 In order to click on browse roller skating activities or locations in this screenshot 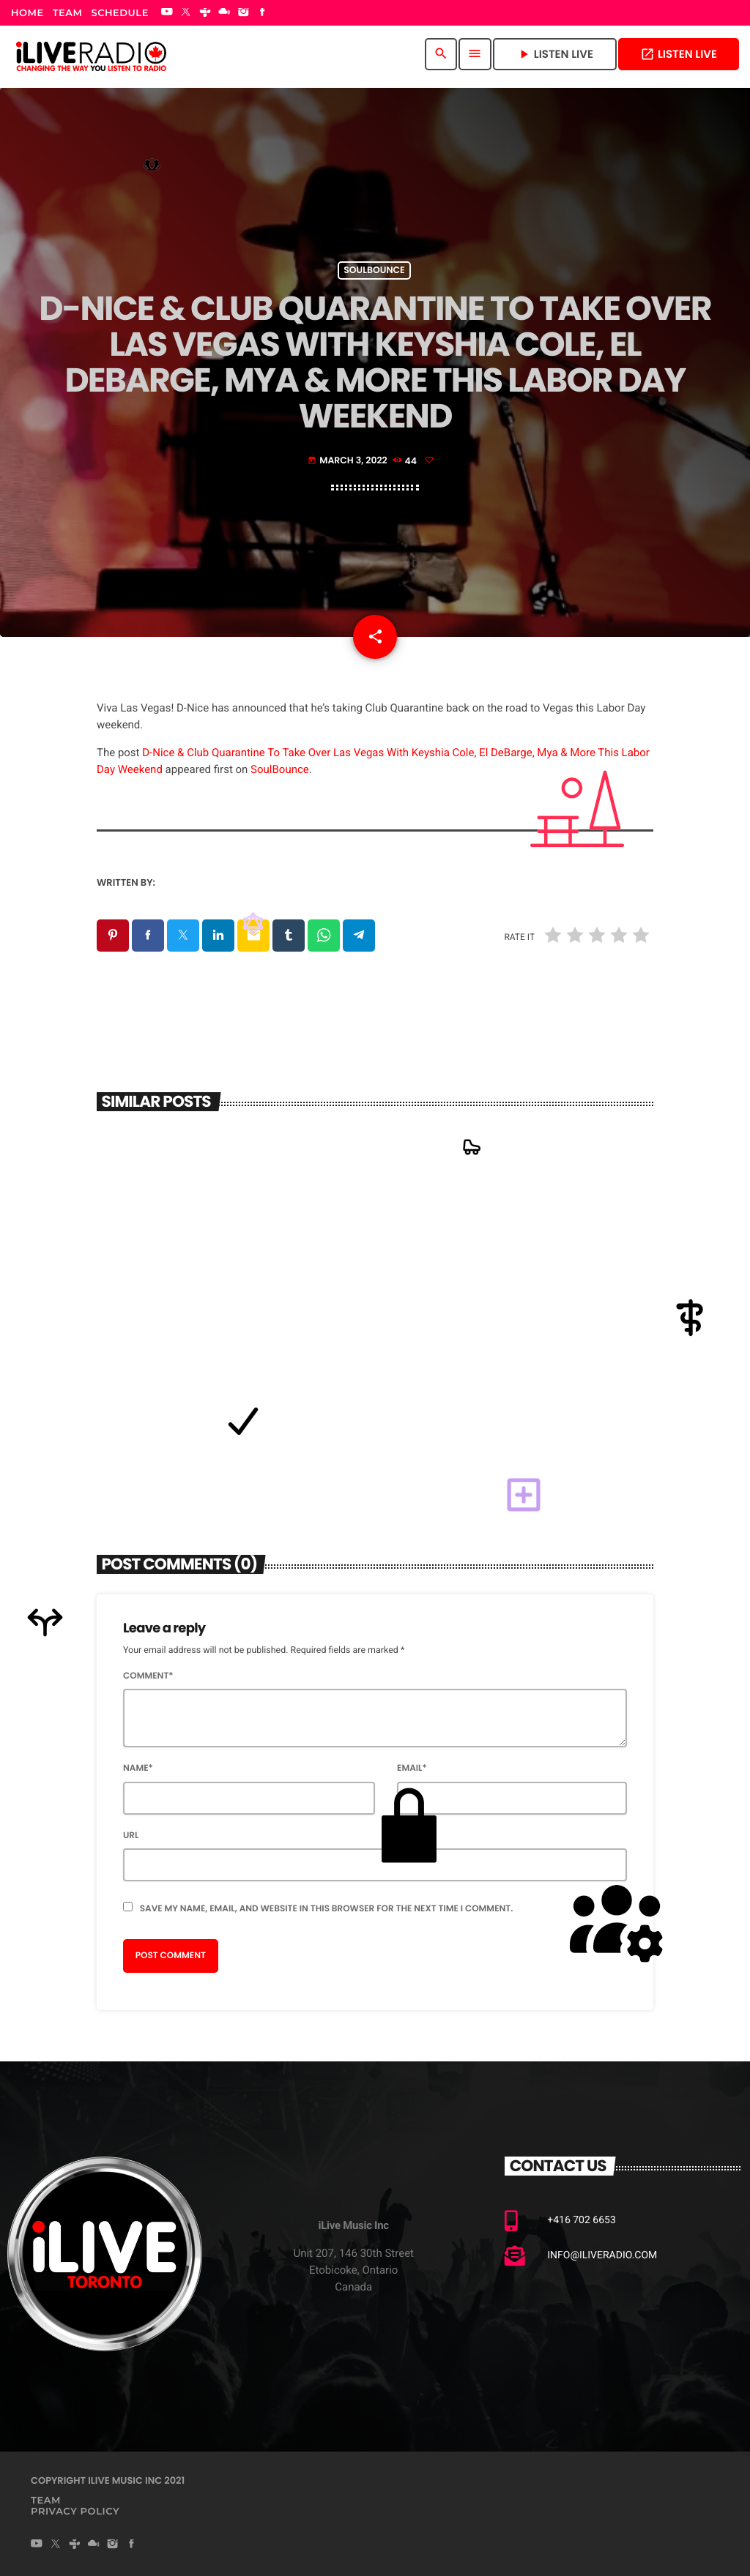, I will do `click(472, 1147)`.